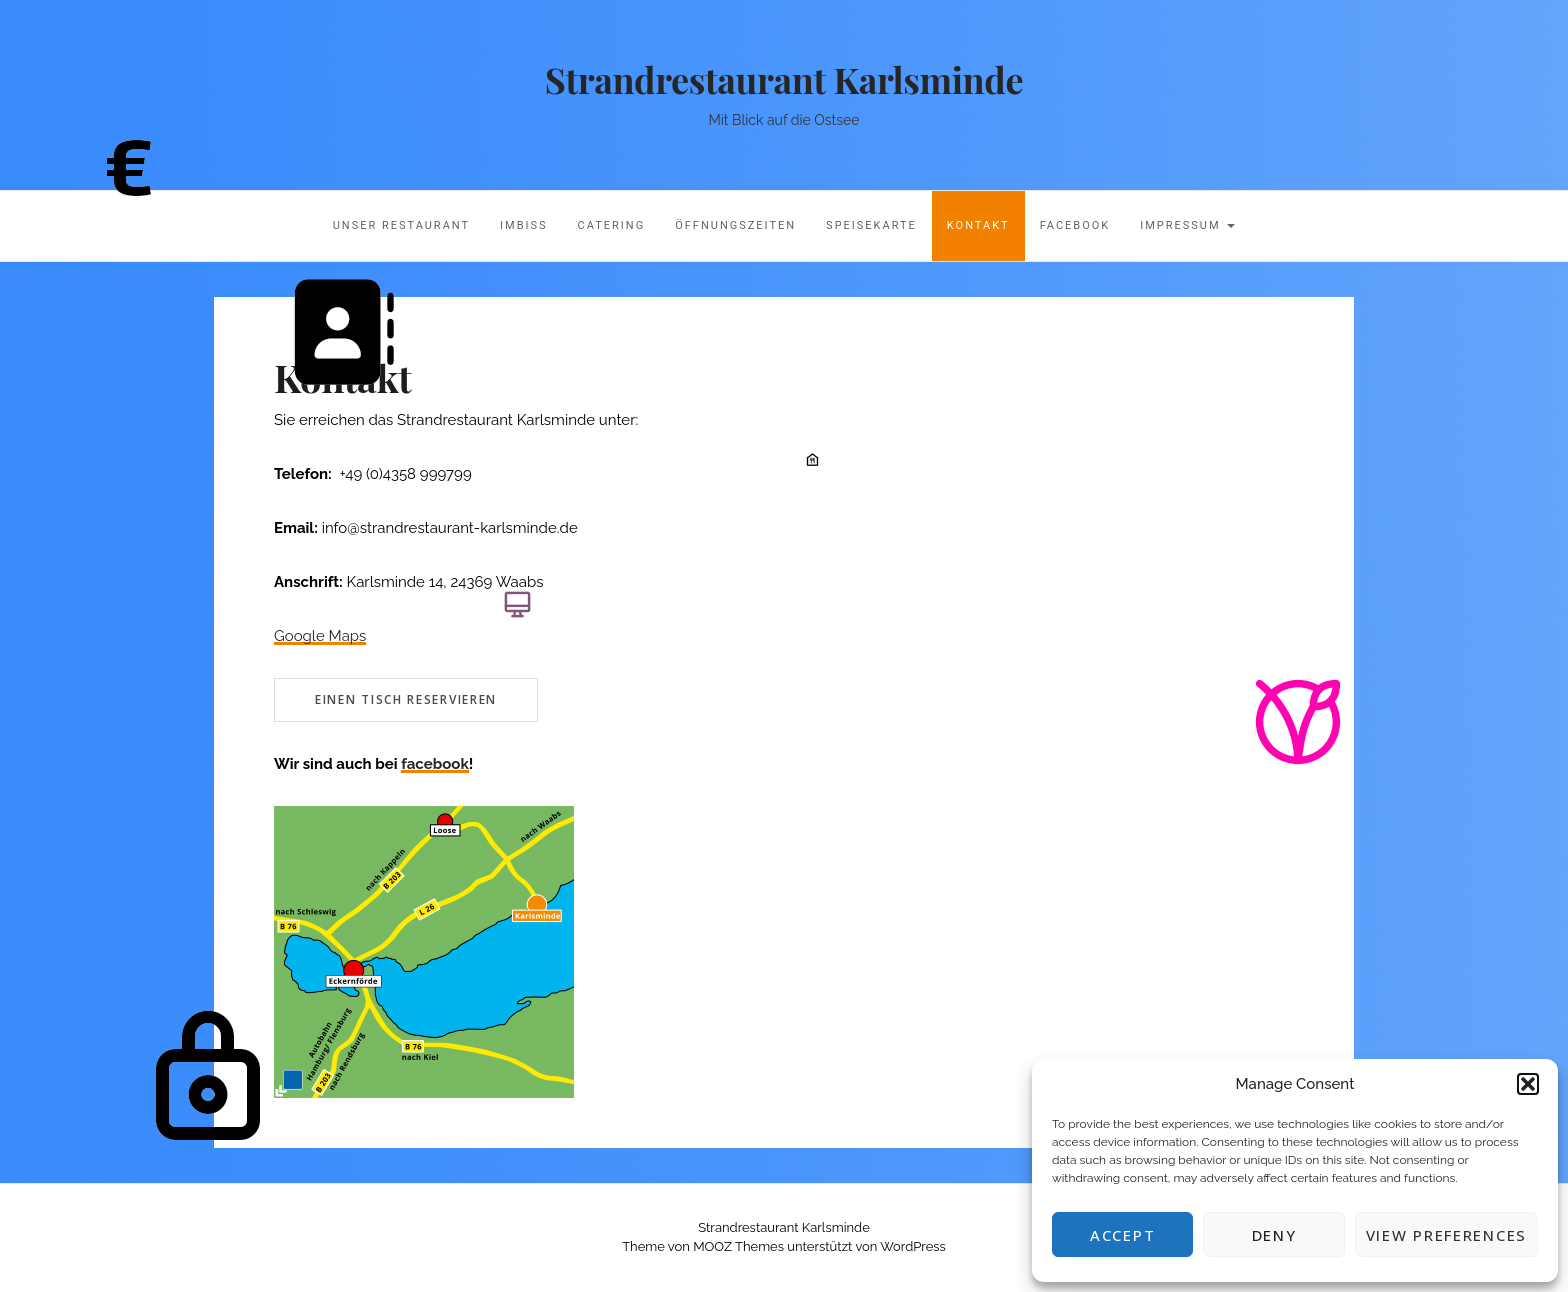 This screenshot has height=1292, width=1568. What do you see at coordinates (517, 604) in the screenshot?
I see `view on desktop display` at bounding box center [517, 604].